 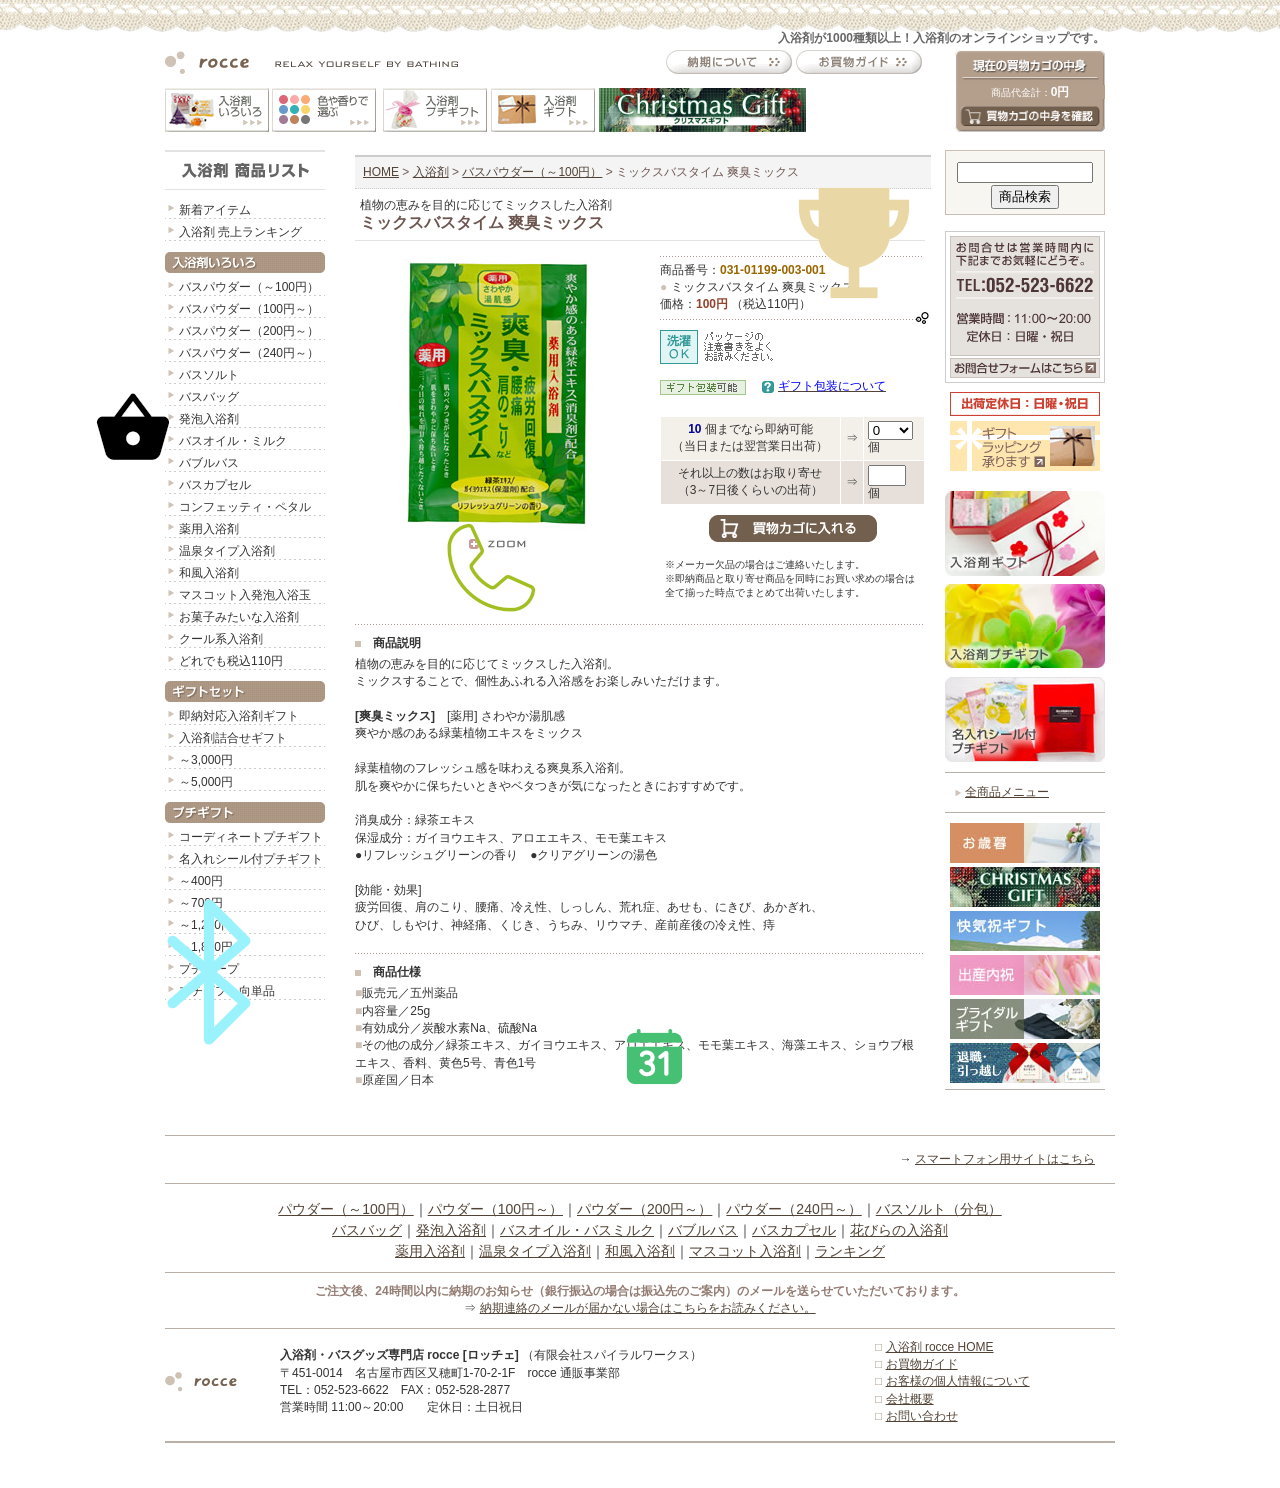 I want to click on view bubble chart visualization, so click(x=922, y=318).